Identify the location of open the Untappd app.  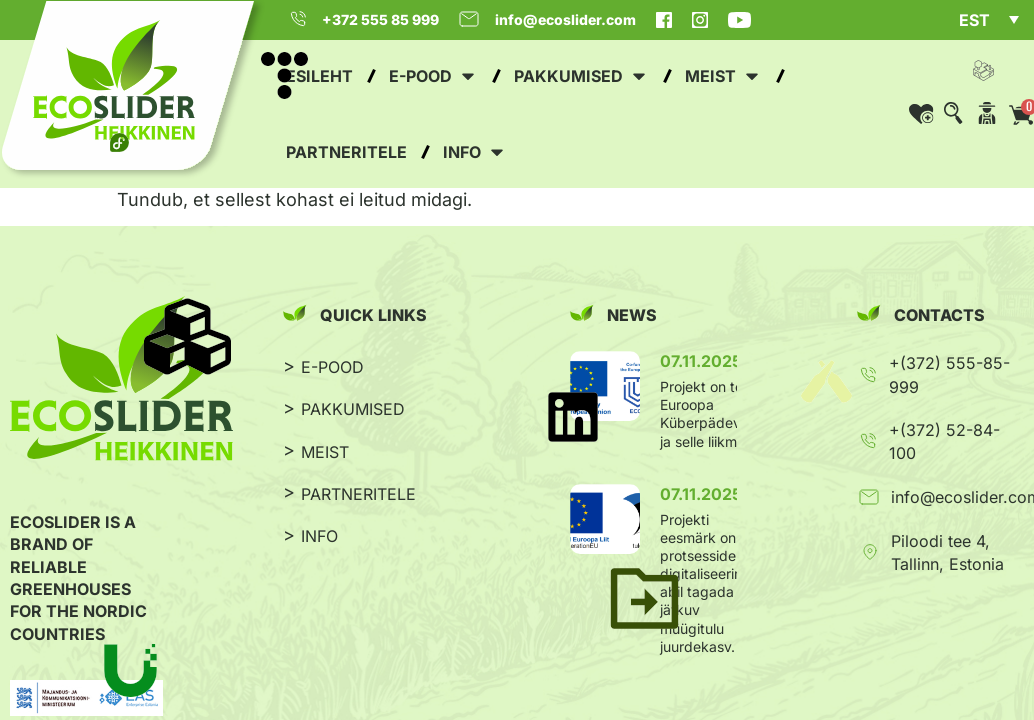
(826, 381).